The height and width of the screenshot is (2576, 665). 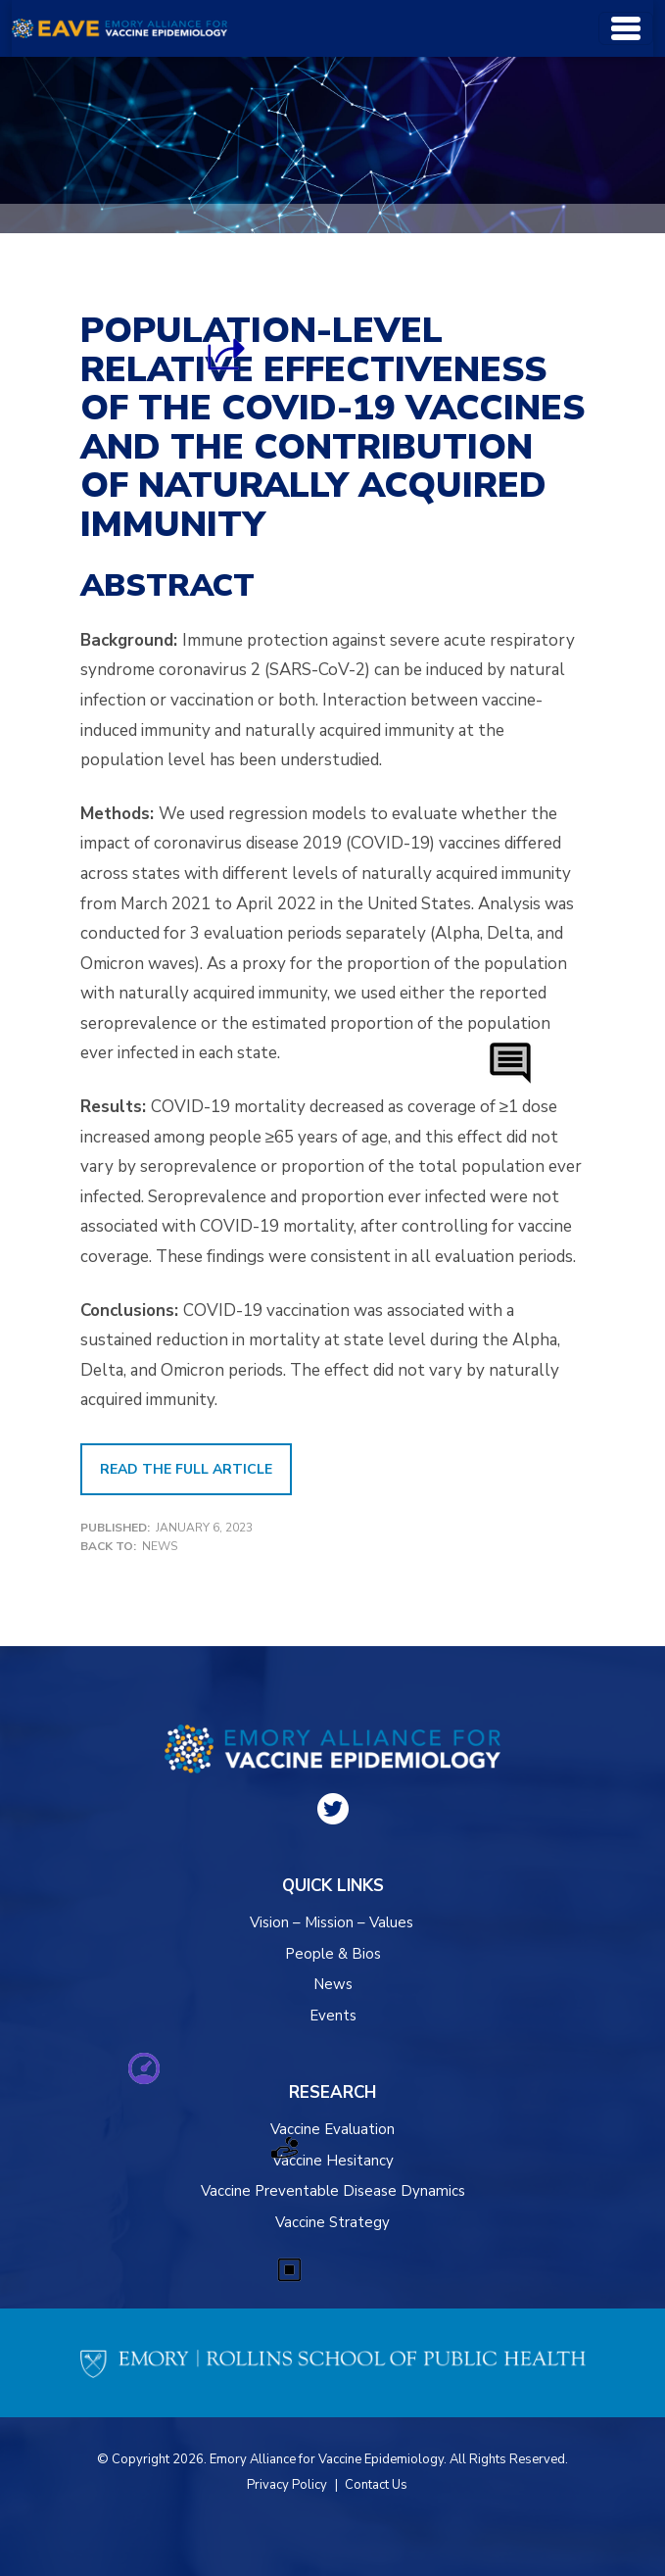 I want to click on share this content, so click(x=226, y=353).